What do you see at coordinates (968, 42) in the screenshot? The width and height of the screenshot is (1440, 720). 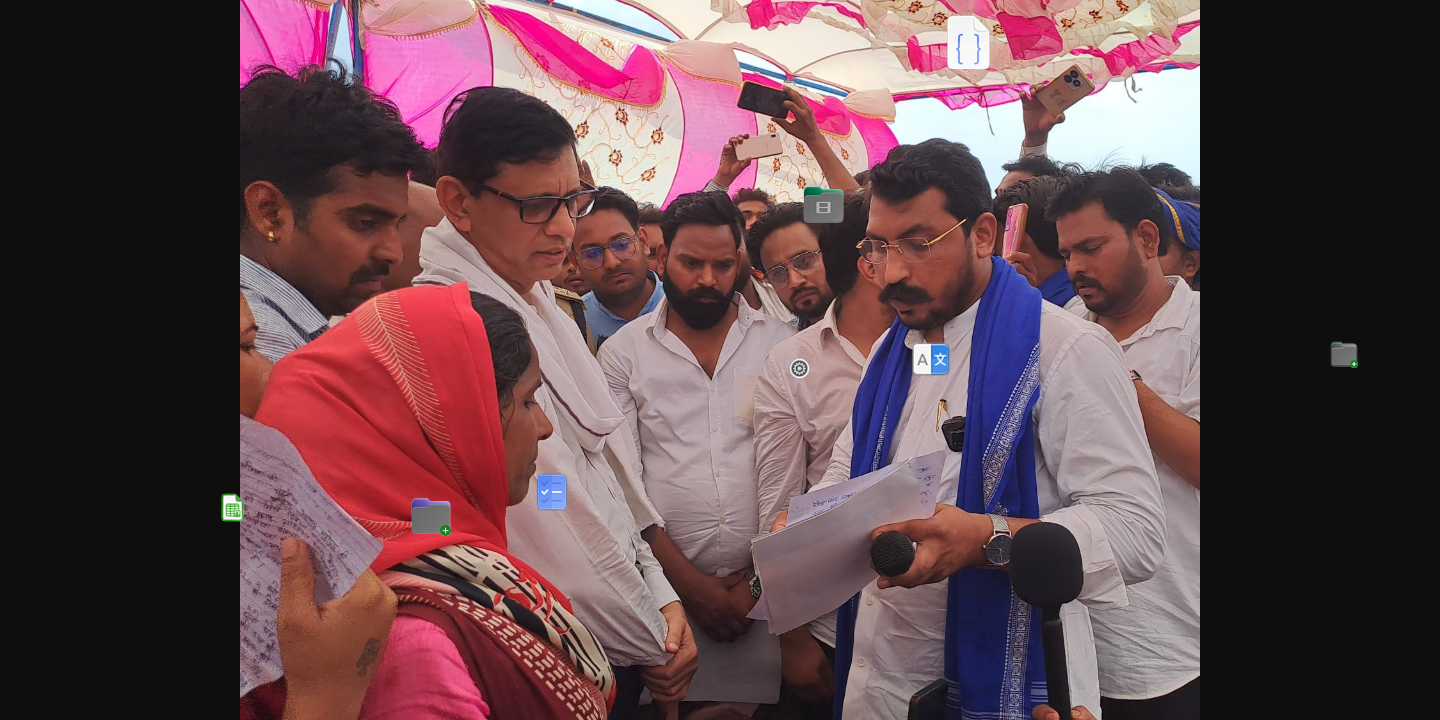 I see `a CSS stylesheet file` at bounding box center [968, 42].